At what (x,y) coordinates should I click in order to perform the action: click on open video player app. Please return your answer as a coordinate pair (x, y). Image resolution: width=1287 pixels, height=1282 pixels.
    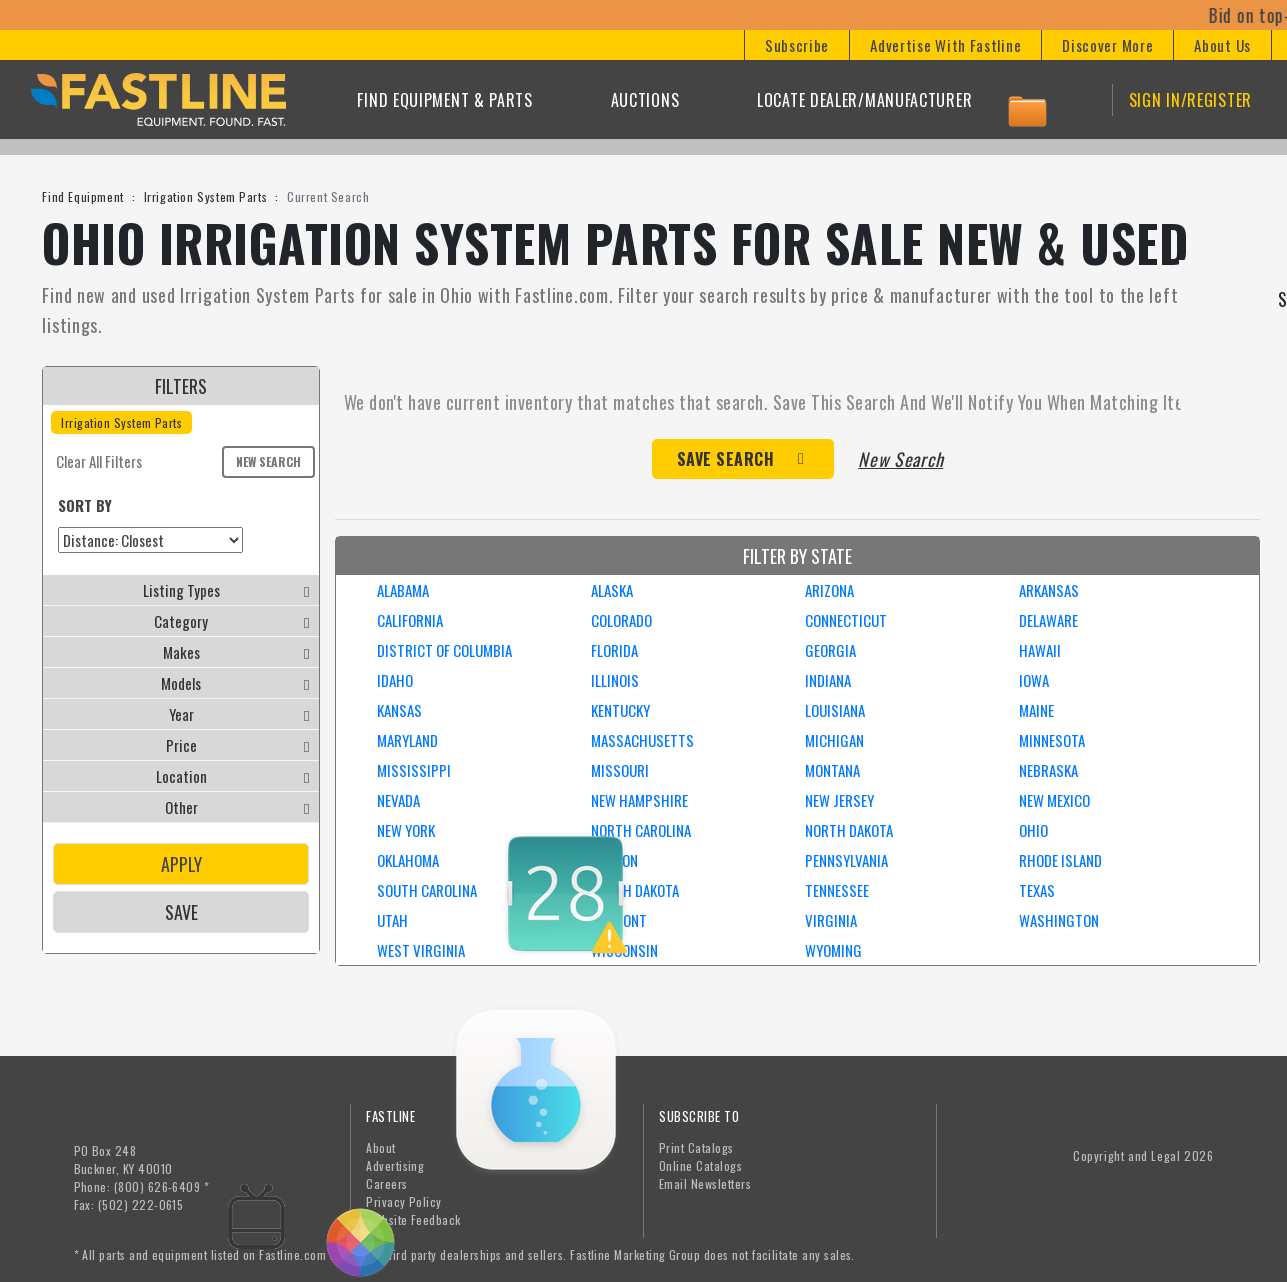
    Looking at the image, I should click on (256, 1216).